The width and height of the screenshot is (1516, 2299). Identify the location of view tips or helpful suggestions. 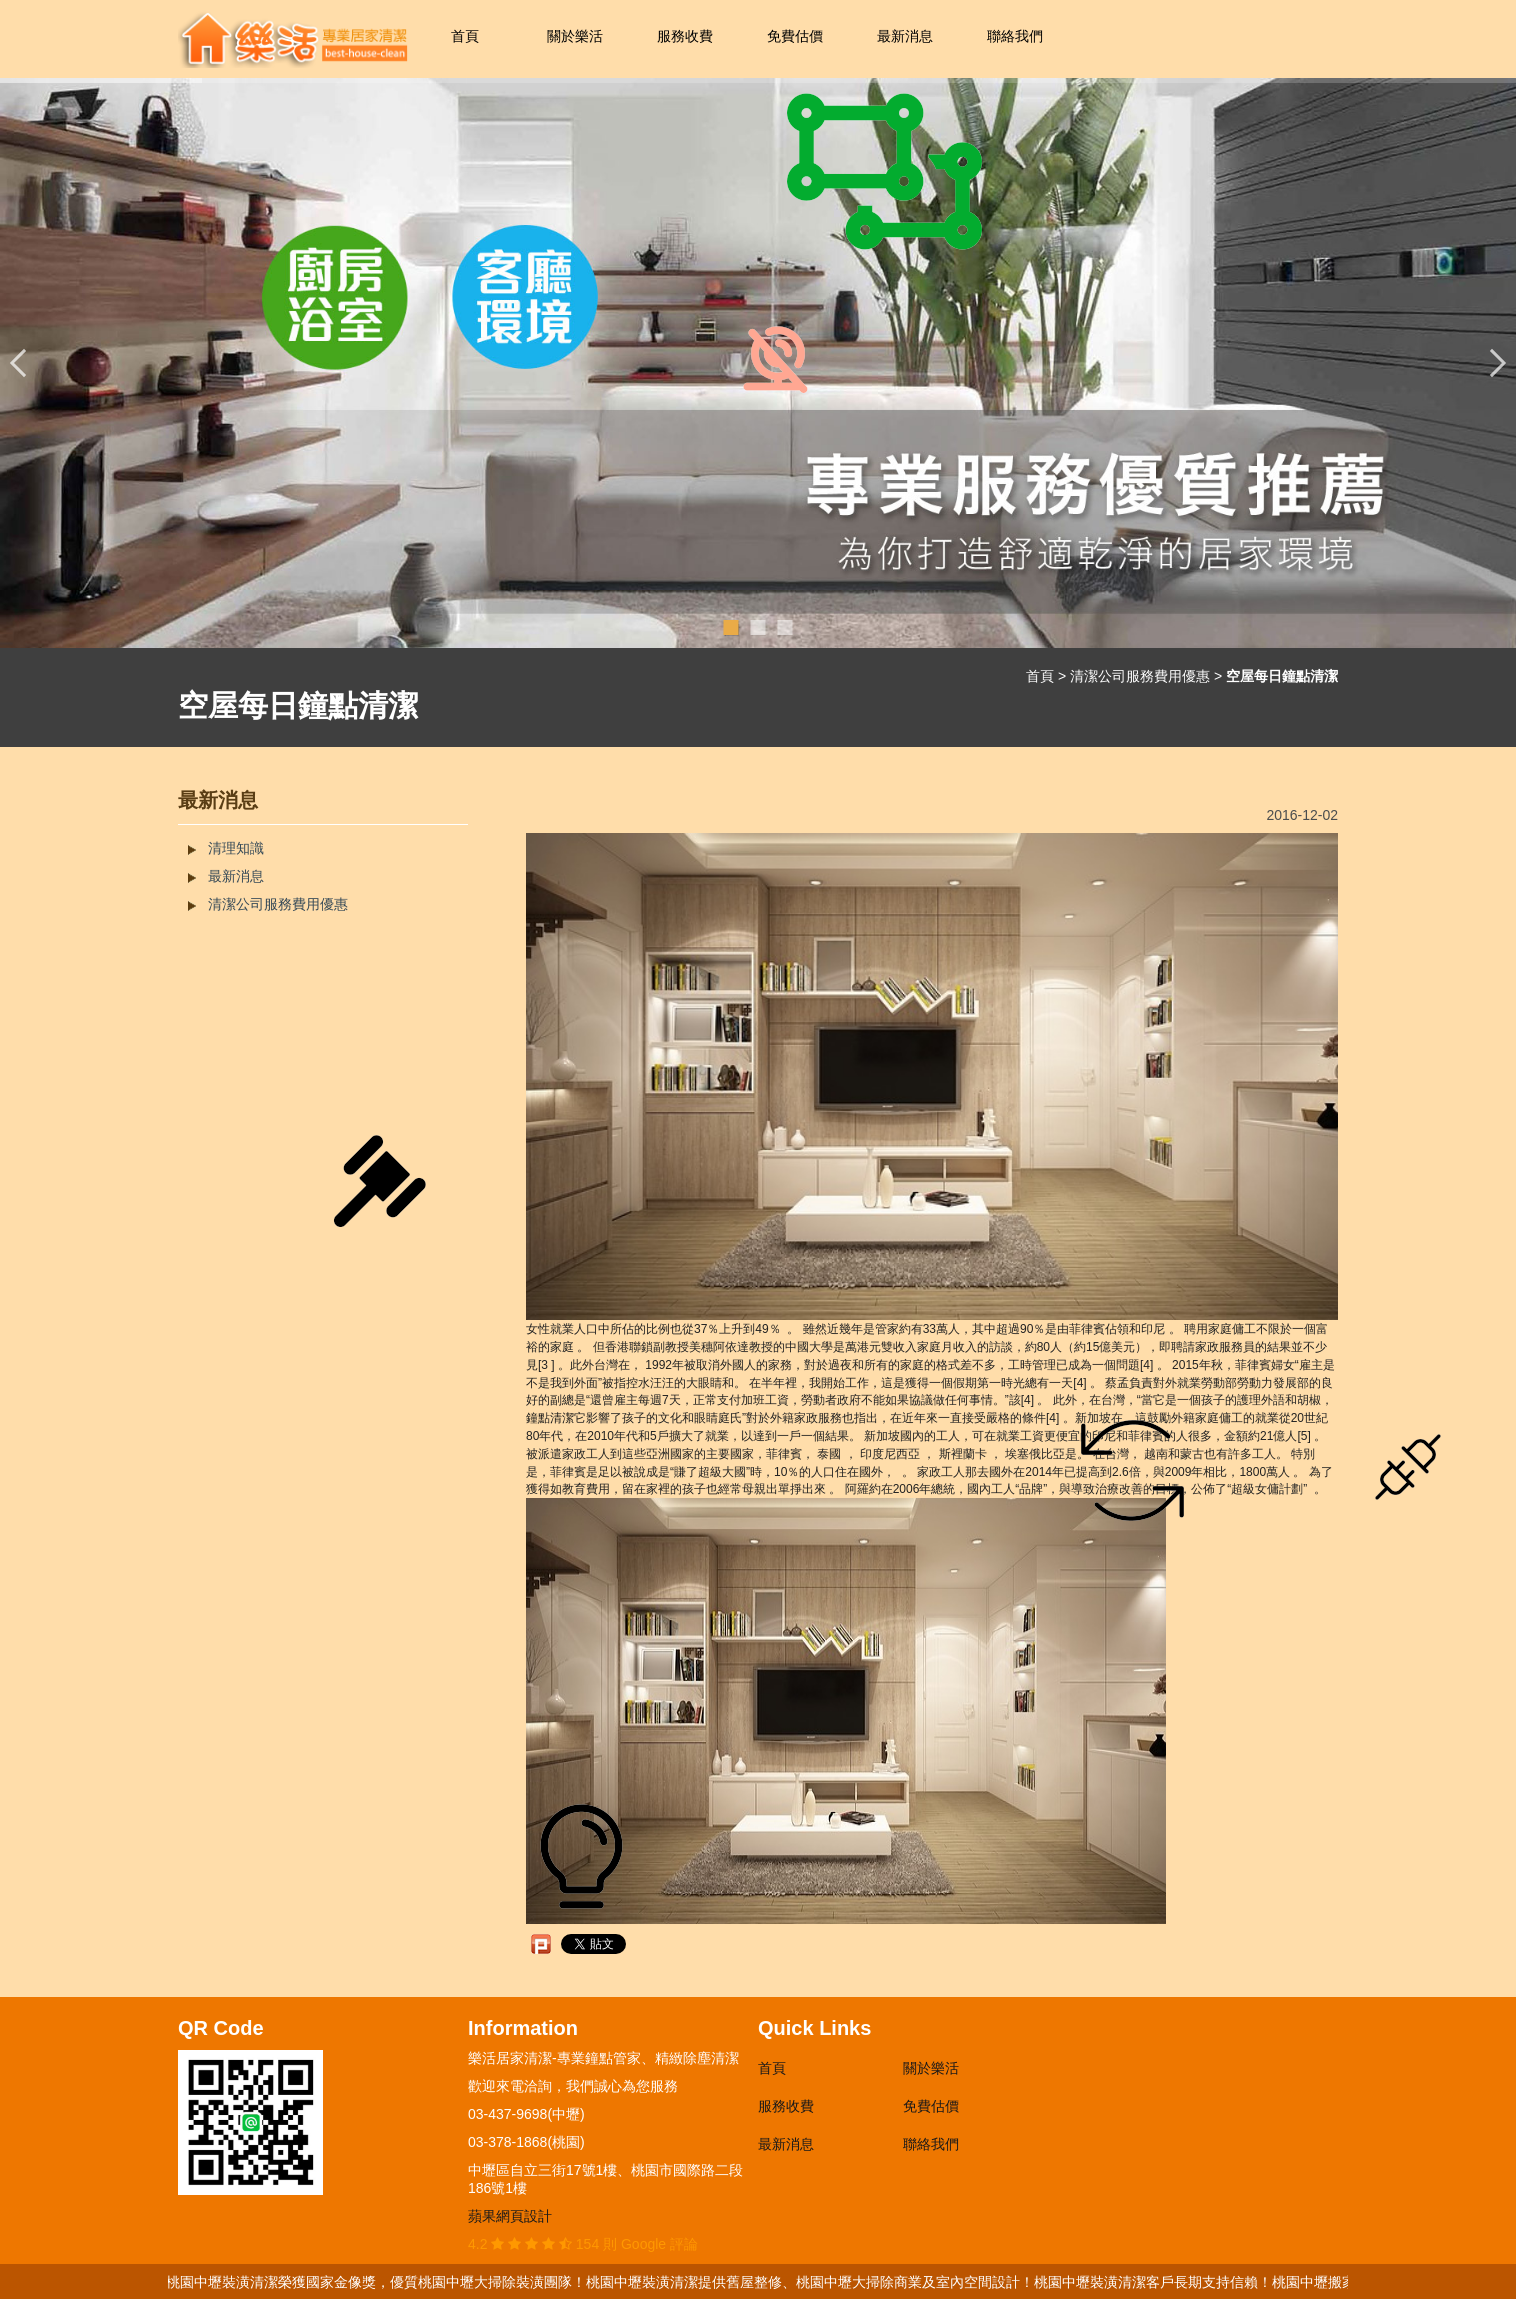
(581, 1856).